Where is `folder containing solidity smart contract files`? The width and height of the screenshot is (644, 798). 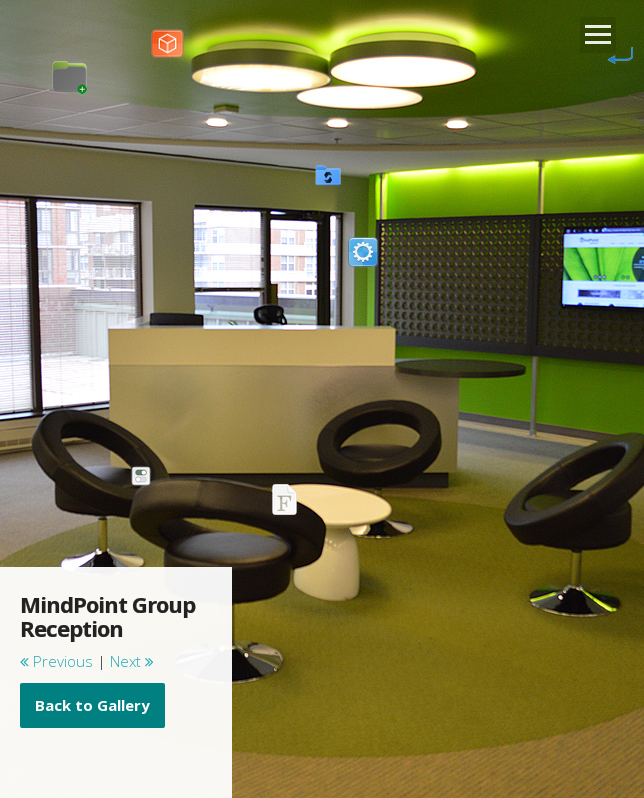 folder containing solidity smart contract files is located at coordinates (328, 176).